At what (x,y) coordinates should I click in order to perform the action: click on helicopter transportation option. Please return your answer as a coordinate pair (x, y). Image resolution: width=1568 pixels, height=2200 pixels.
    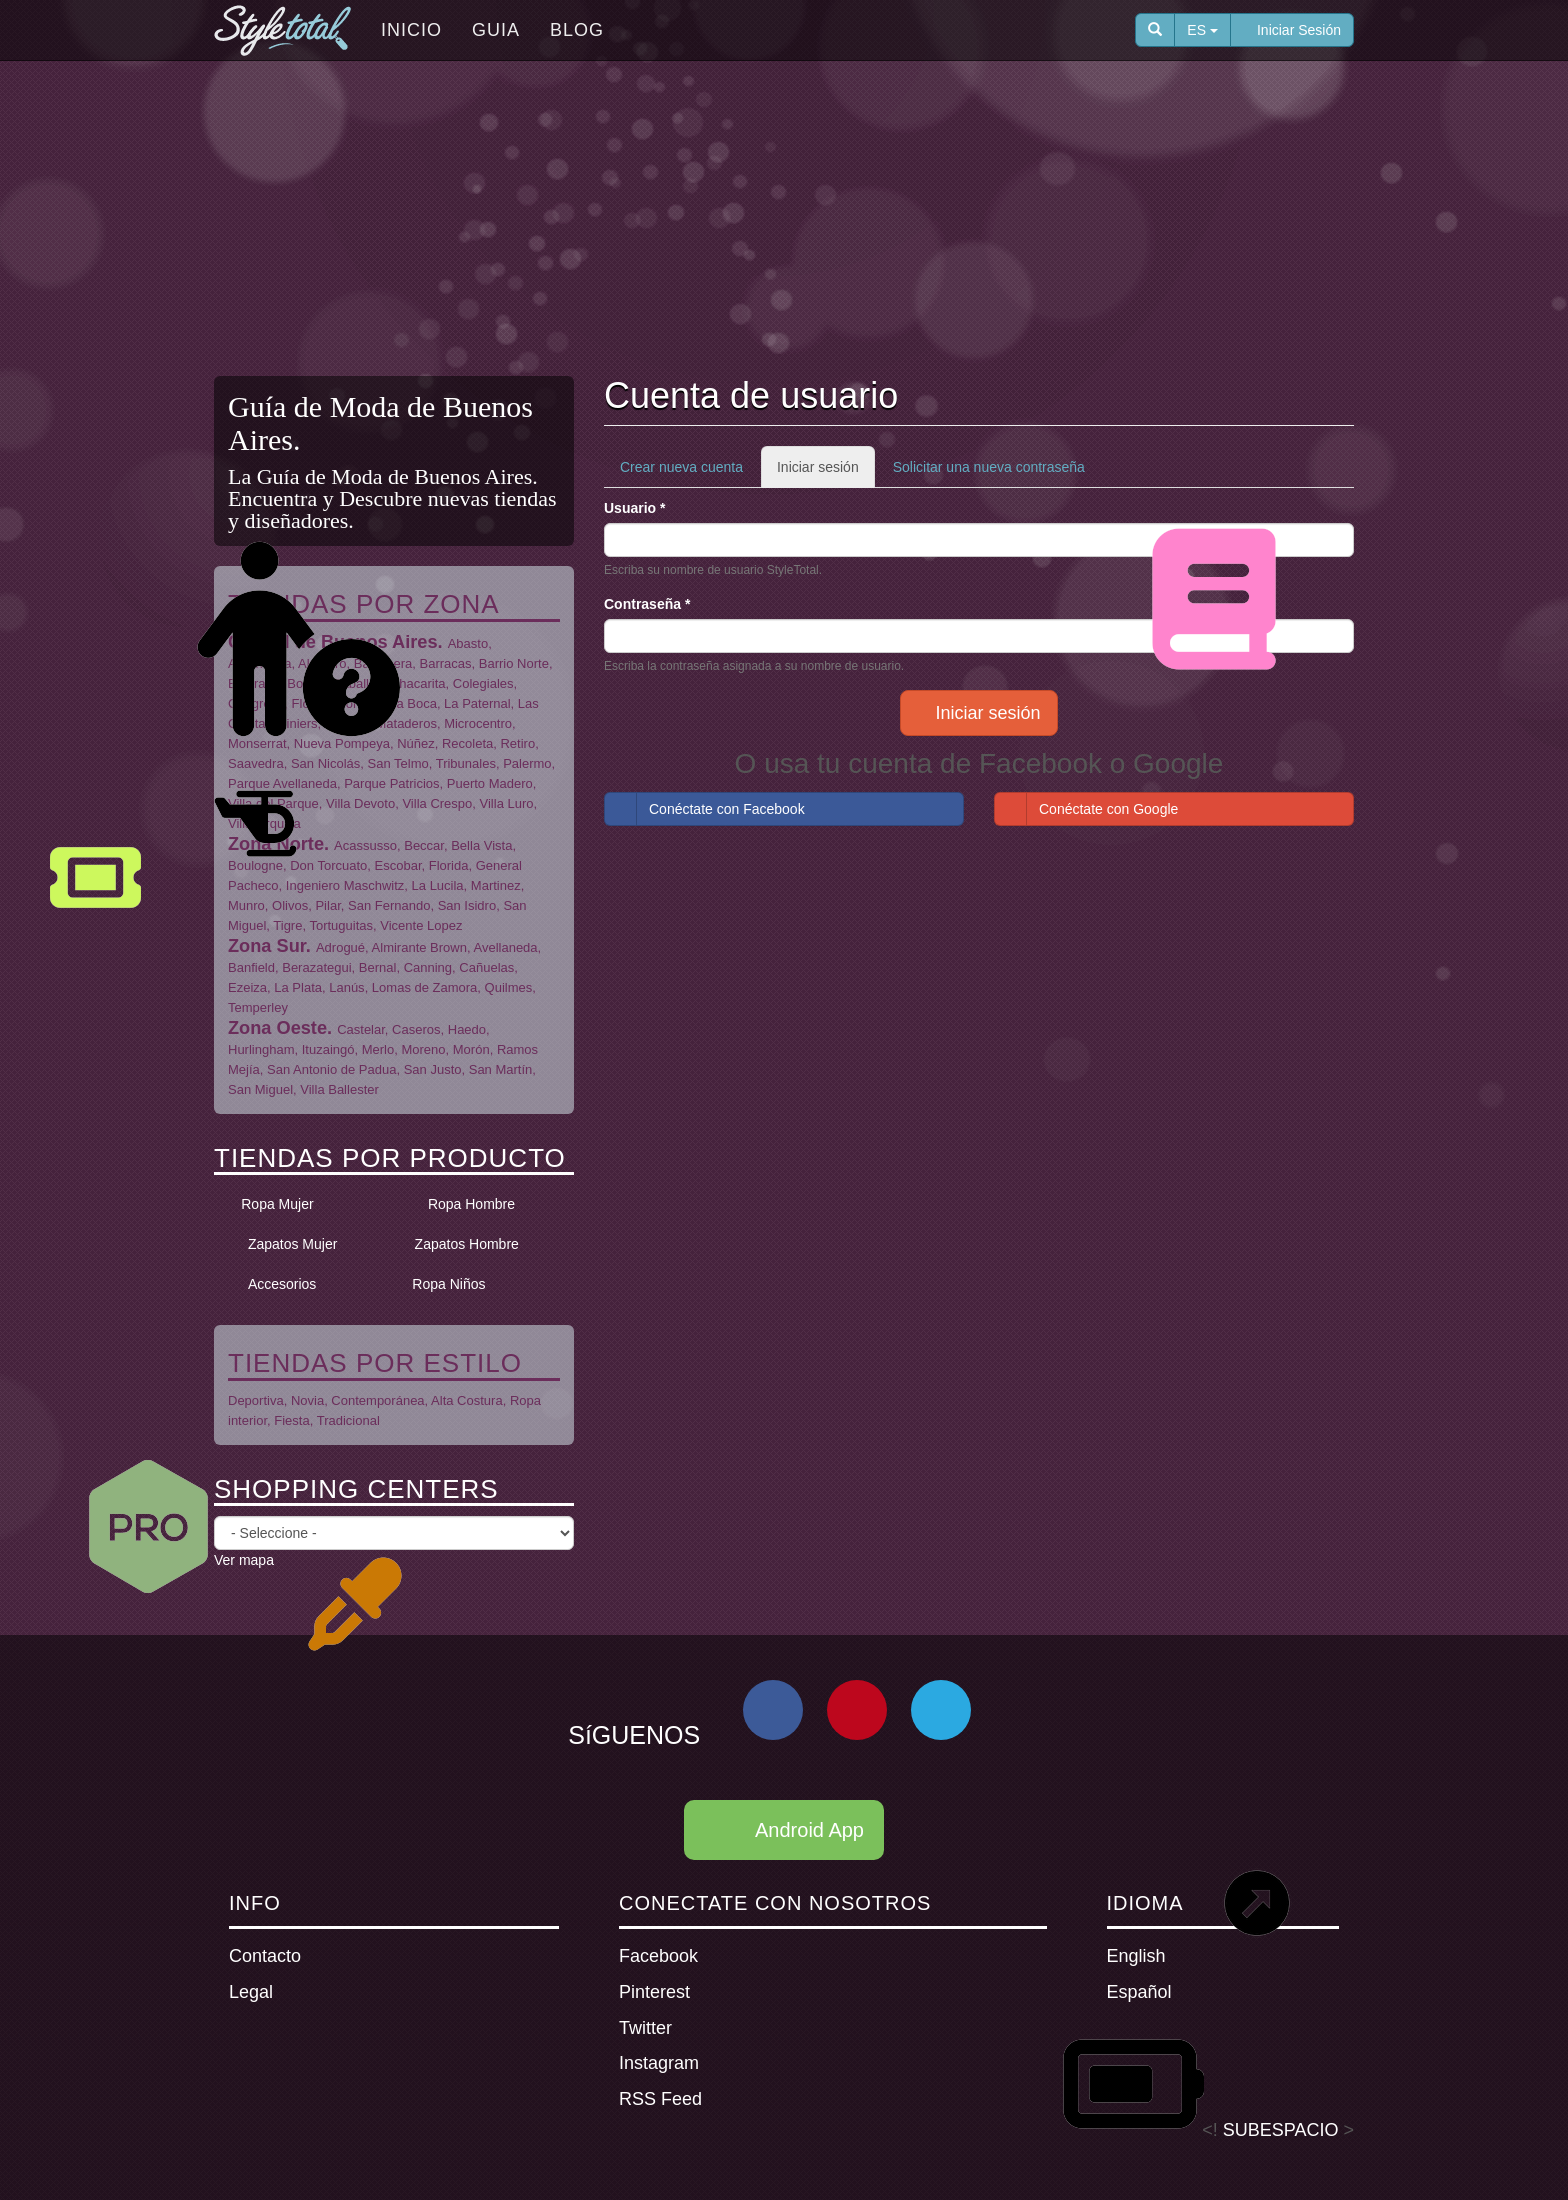
    Looking at the image, I should click on (255, 822).